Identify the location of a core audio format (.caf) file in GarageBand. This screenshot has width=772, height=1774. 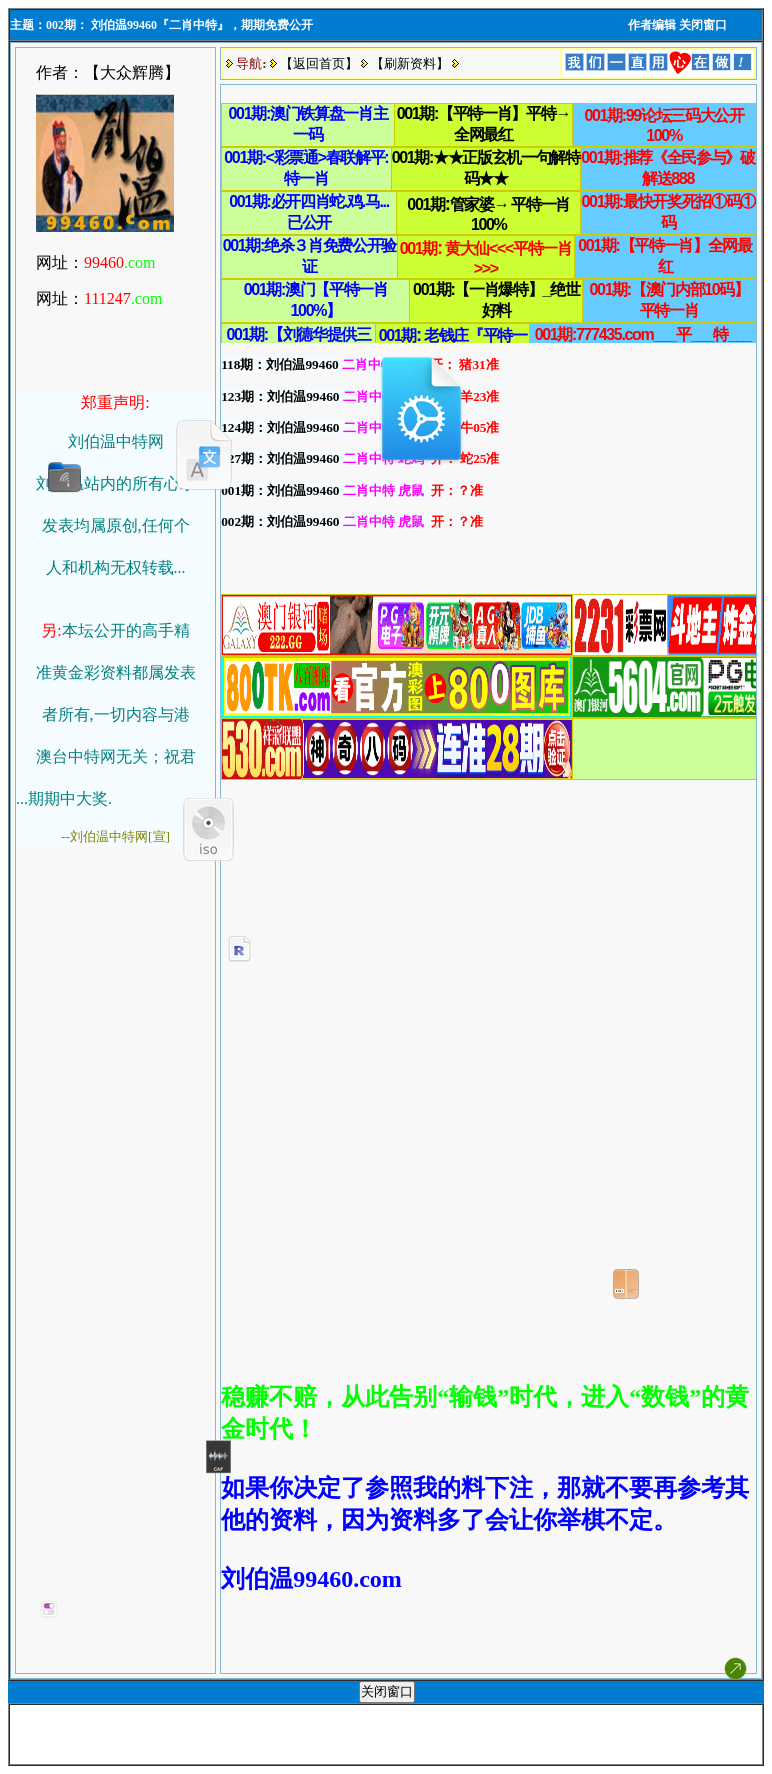
(218, 1457).